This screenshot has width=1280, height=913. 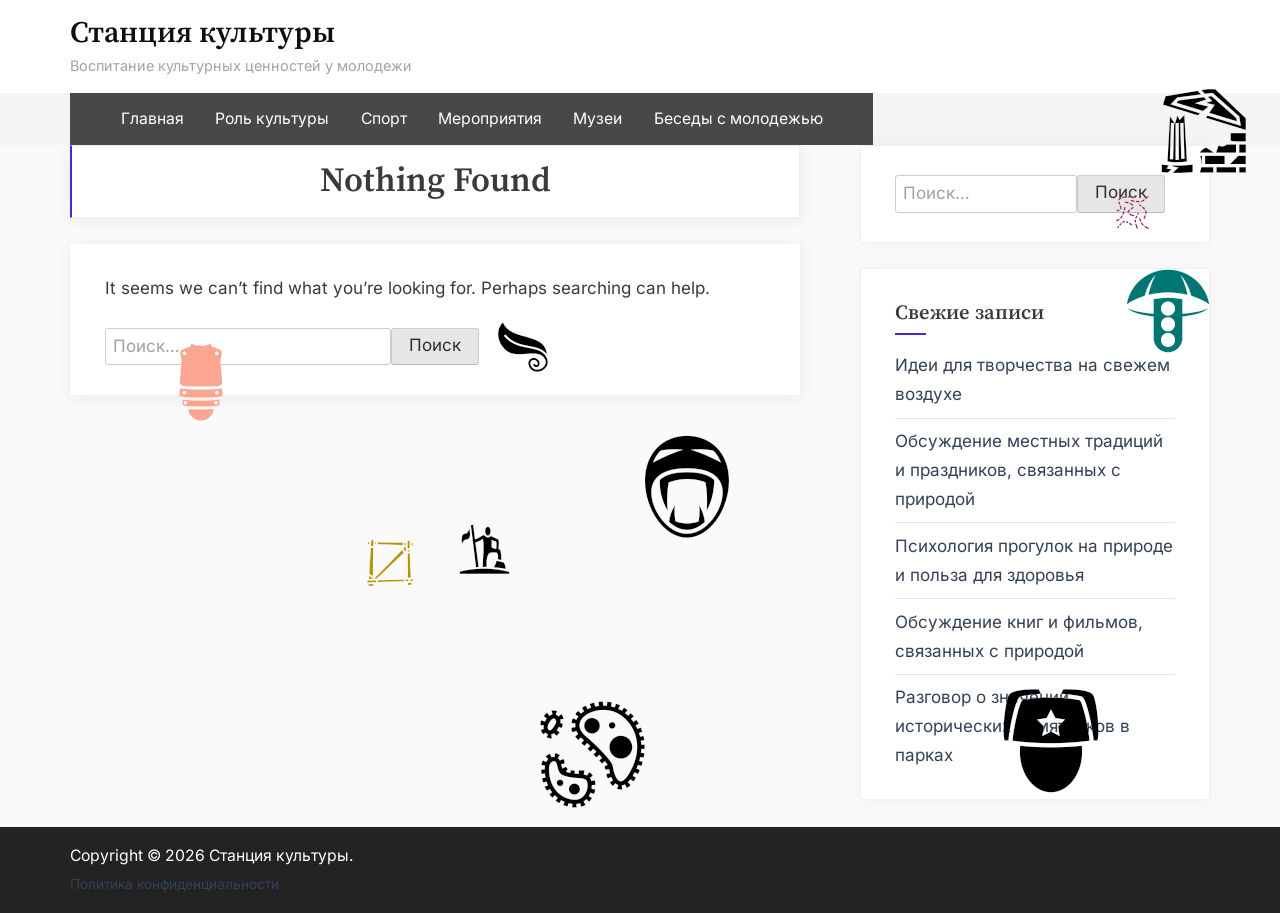 I want to click on game item or power-up mushroom, so click(x=1168, y=311).